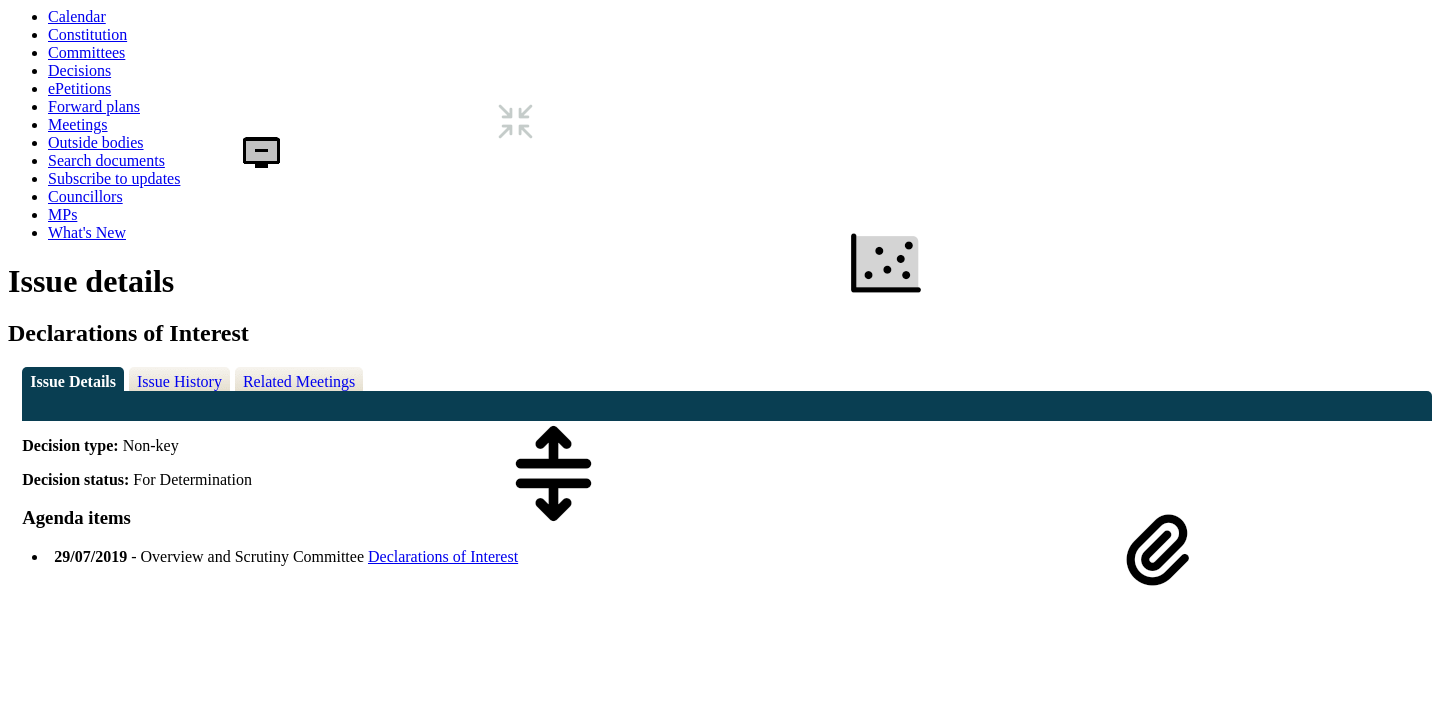 Image resolution: width=1440 pixels, height=720 pixels. Describe the element at coordinates (1159, 551) in the screenshot. I see `attach a file to your message` at that location.